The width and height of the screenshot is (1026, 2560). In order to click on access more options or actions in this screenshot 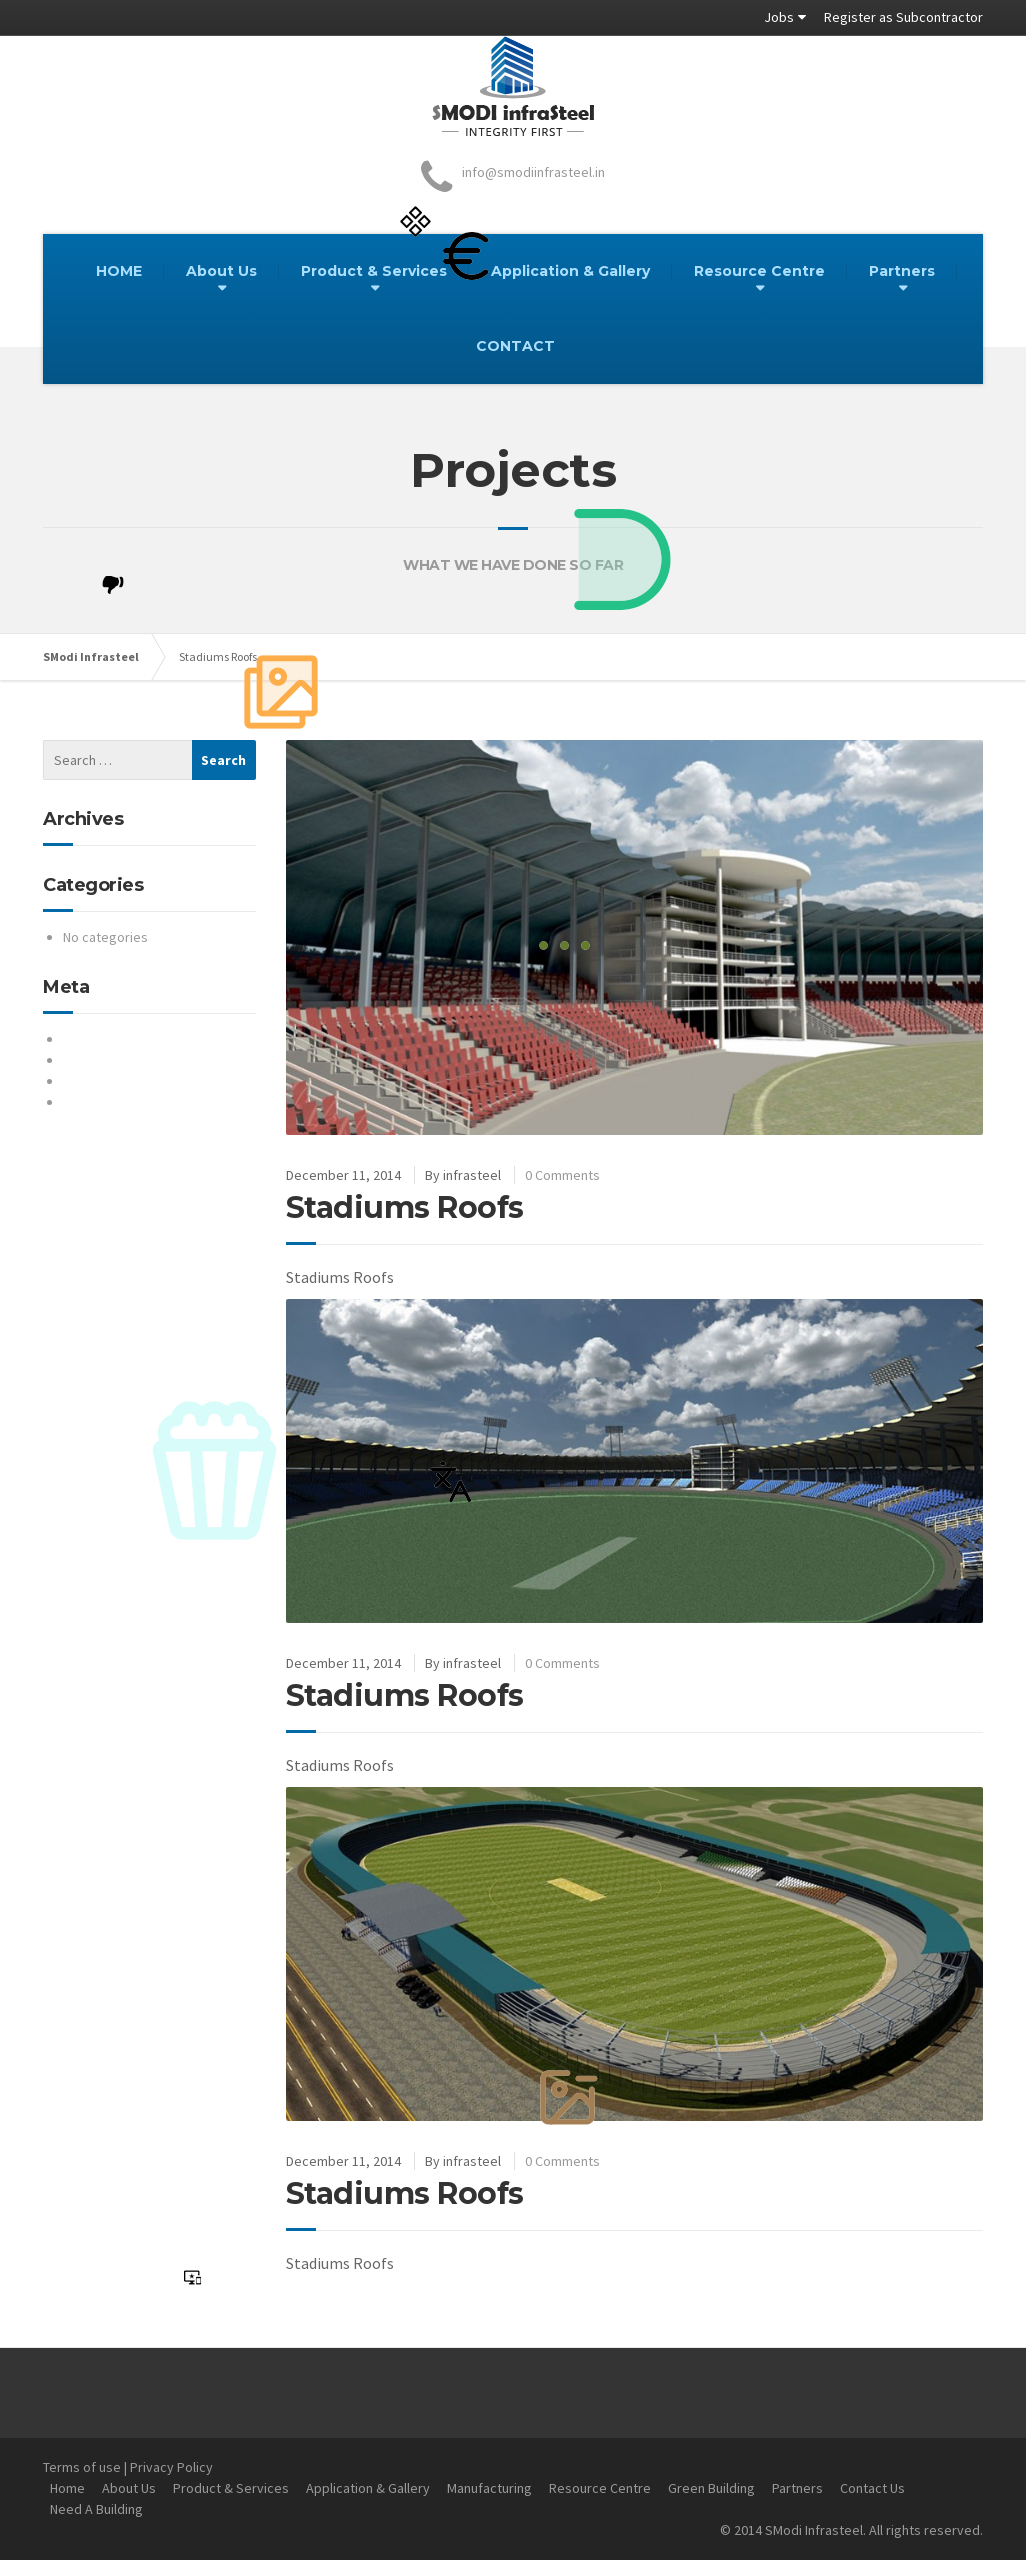, I will do `click(564, 945)`.